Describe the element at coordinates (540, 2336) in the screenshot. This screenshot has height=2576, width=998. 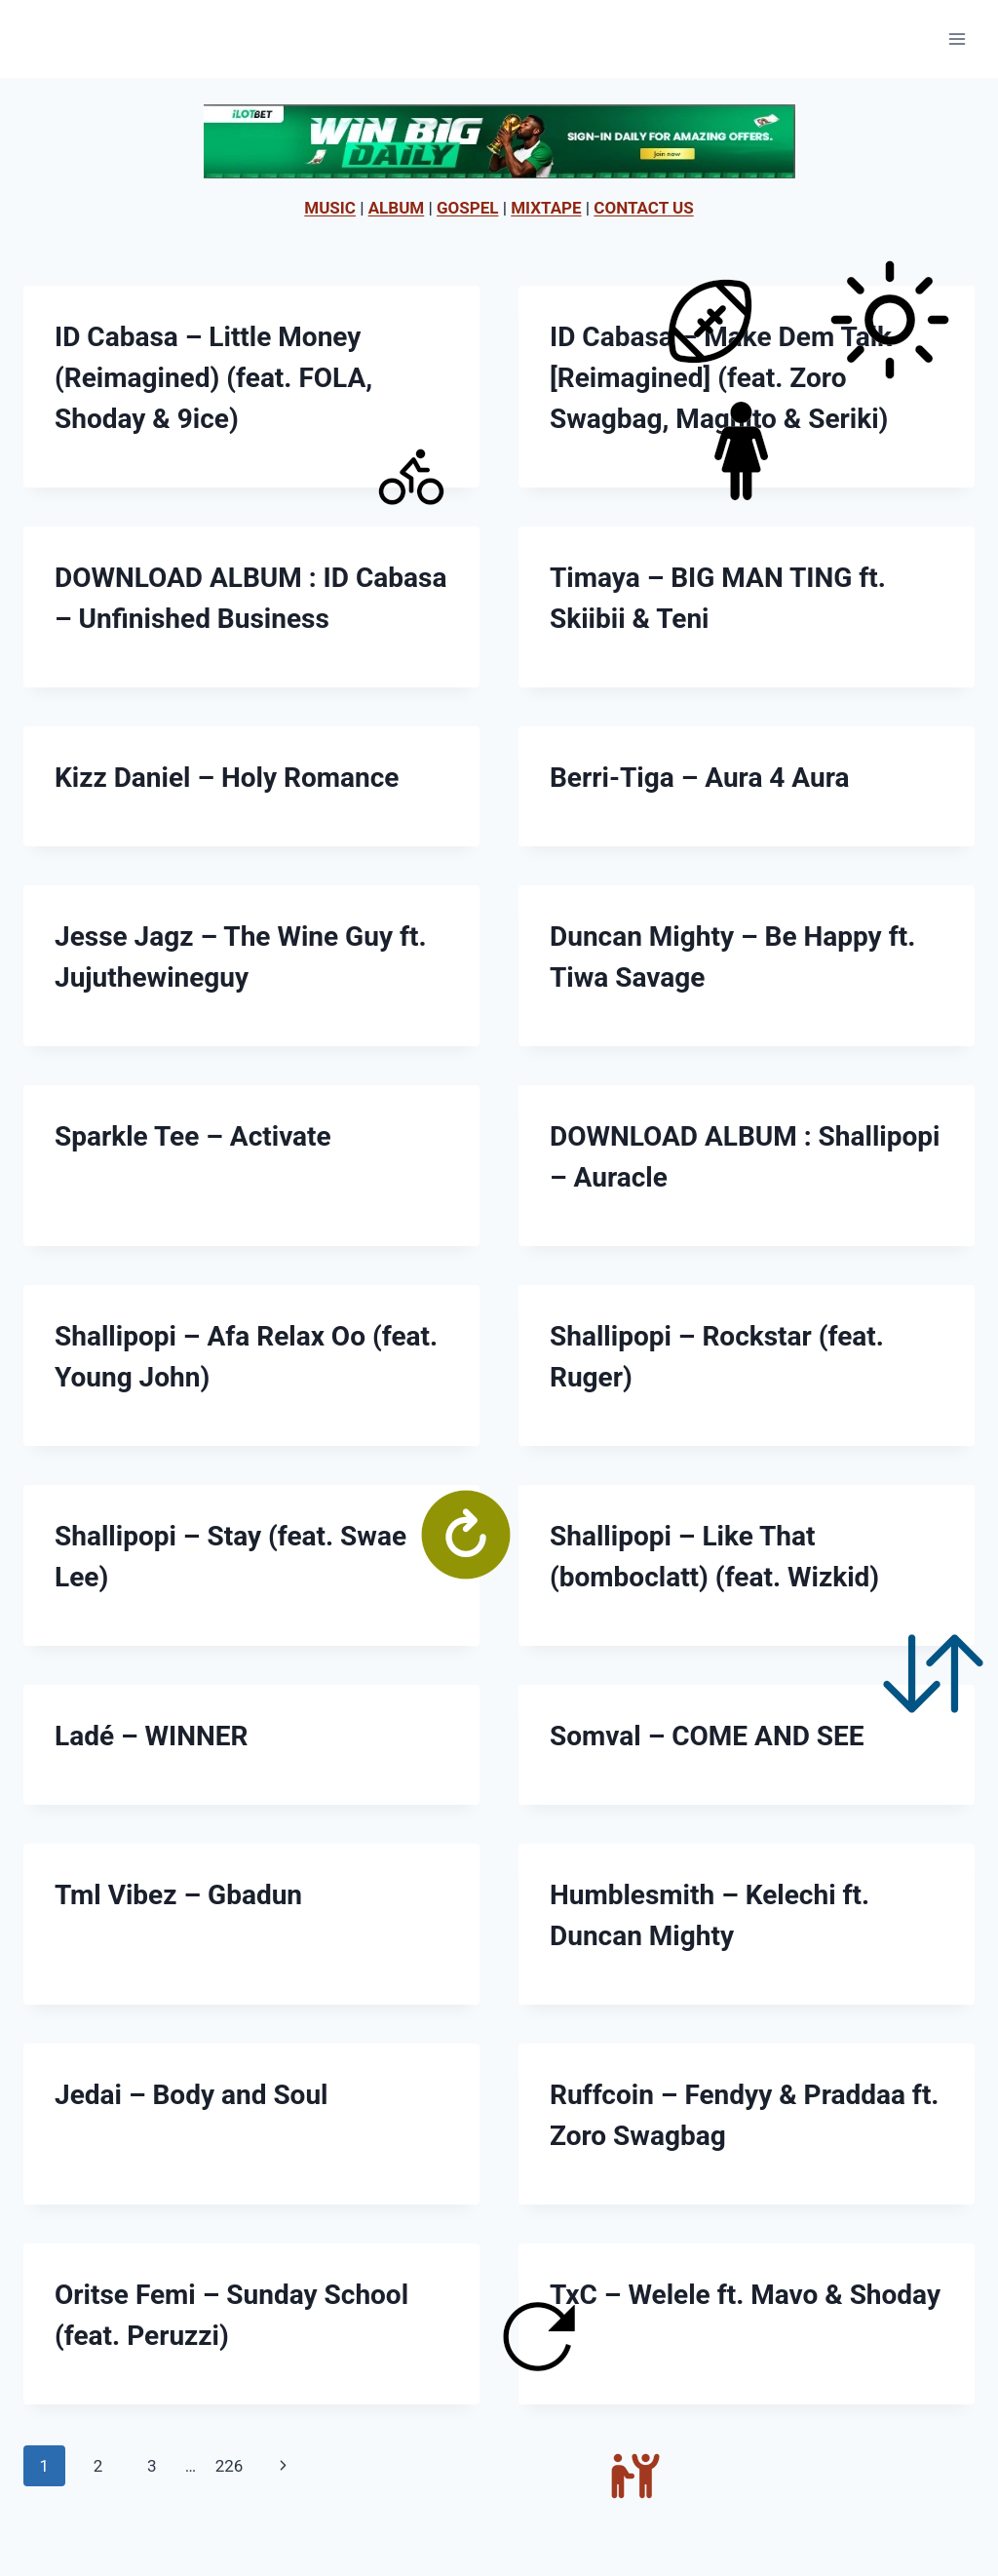
I see `reload or refresh the current page` at that location.